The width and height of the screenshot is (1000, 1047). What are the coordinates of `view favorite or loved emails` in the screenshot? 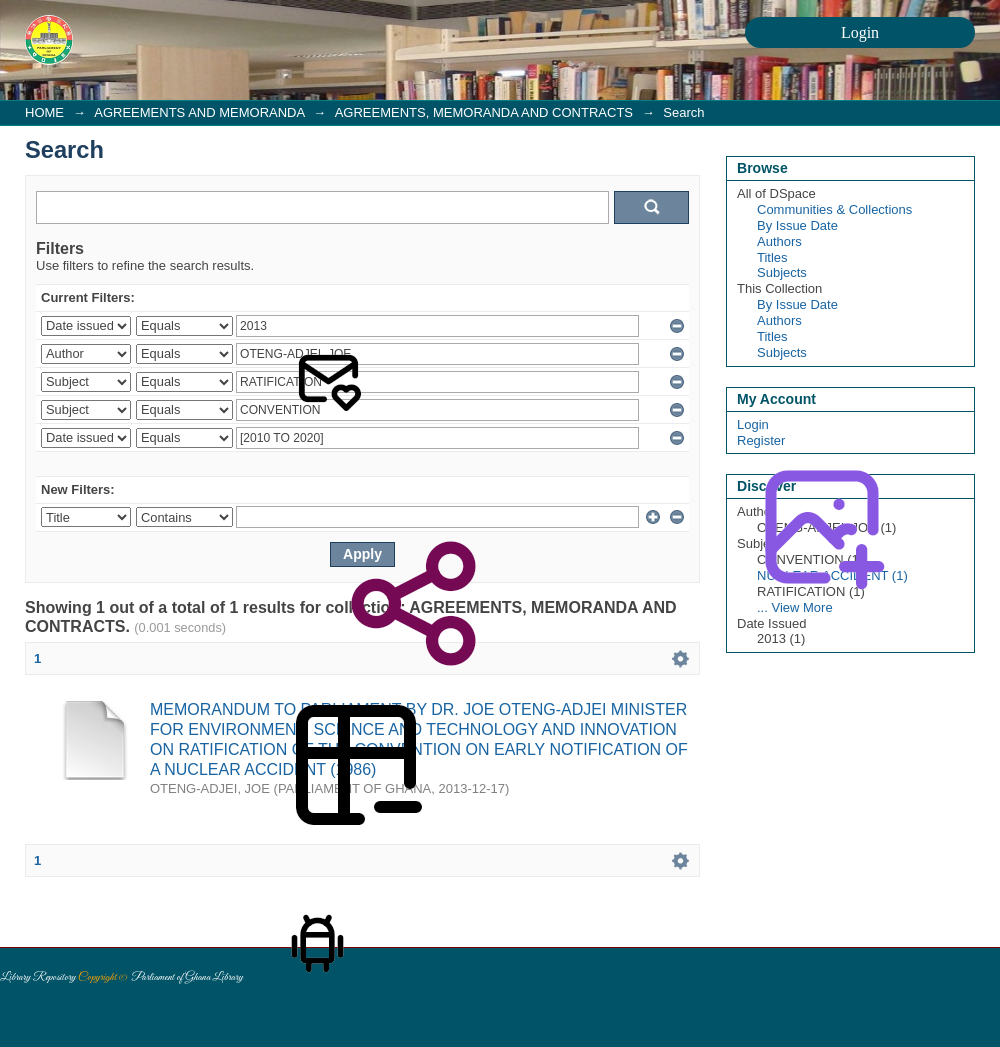 It's located at (328, 378).